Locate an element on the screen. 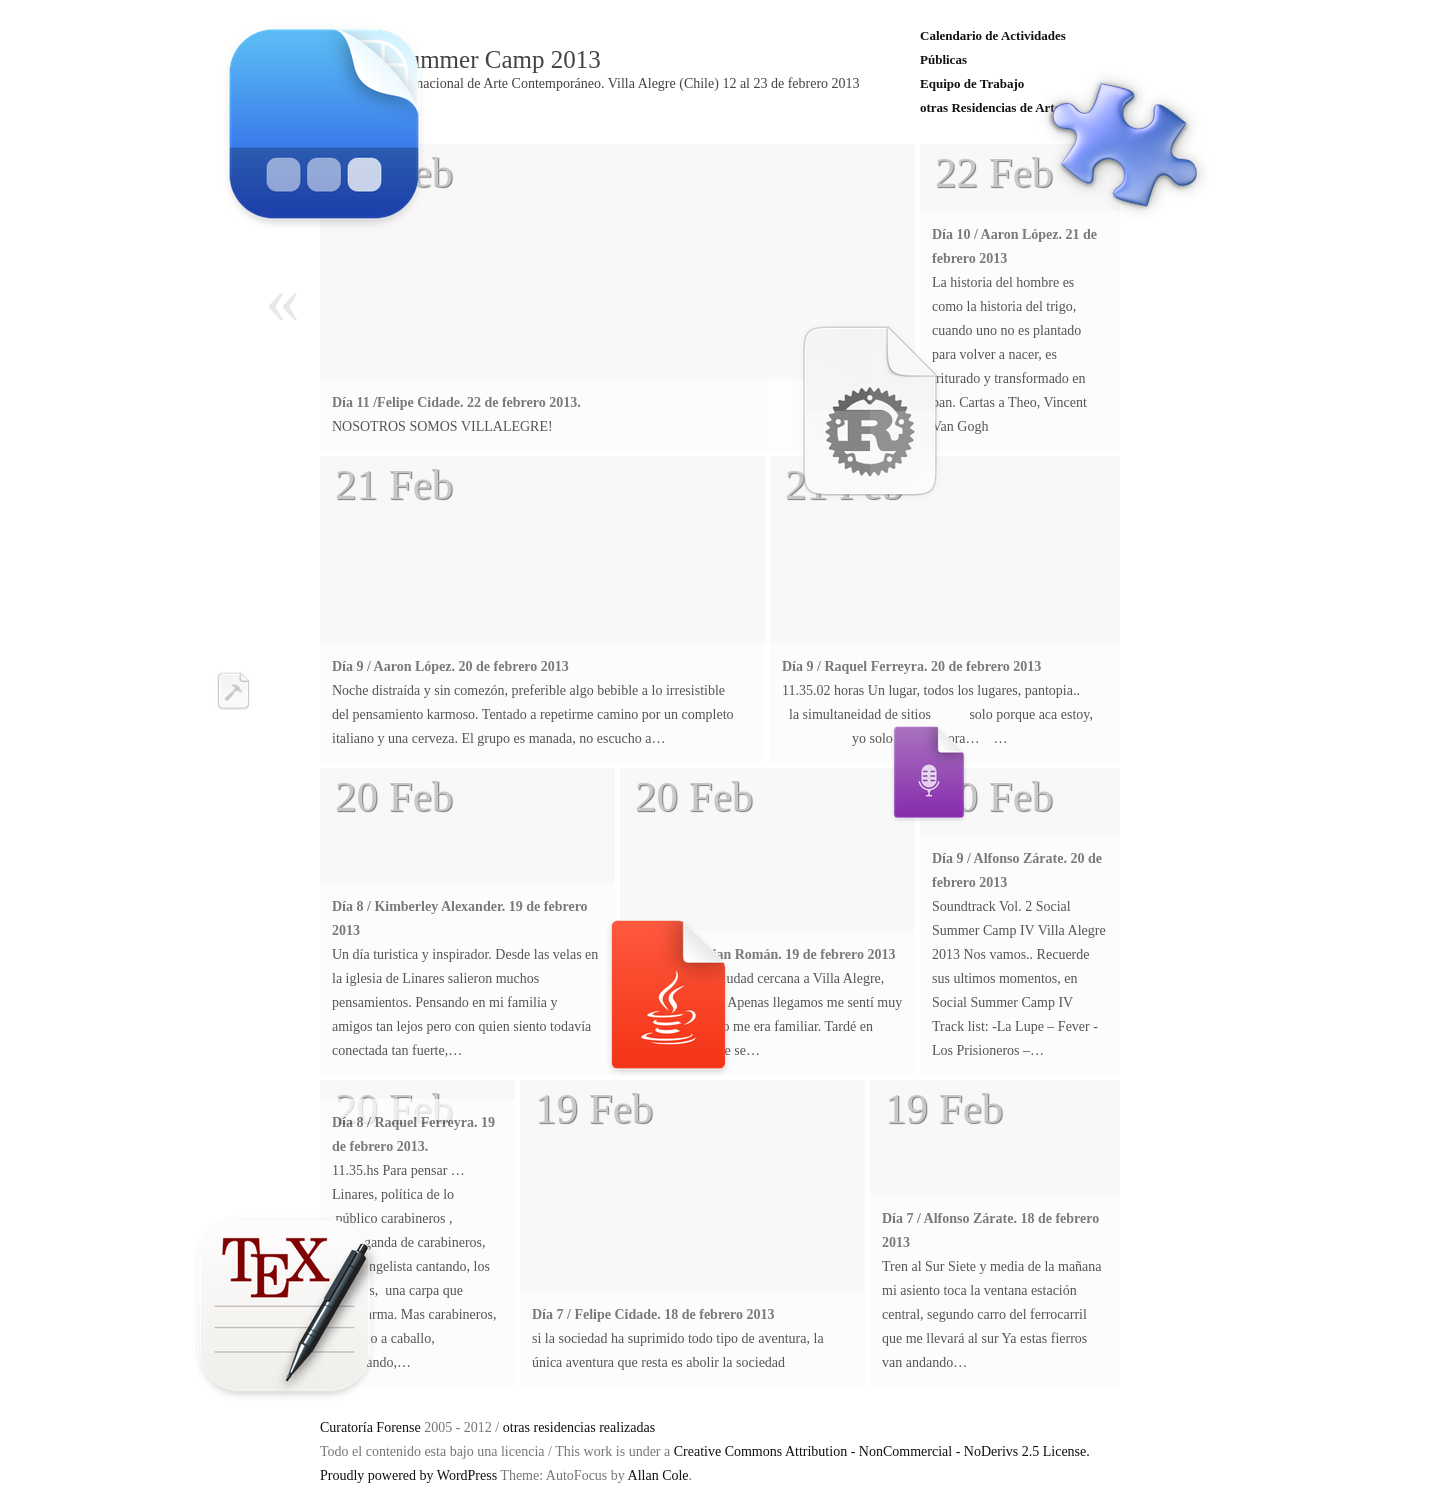  open texstudio latex editor is located at coordinates (284, 1305).